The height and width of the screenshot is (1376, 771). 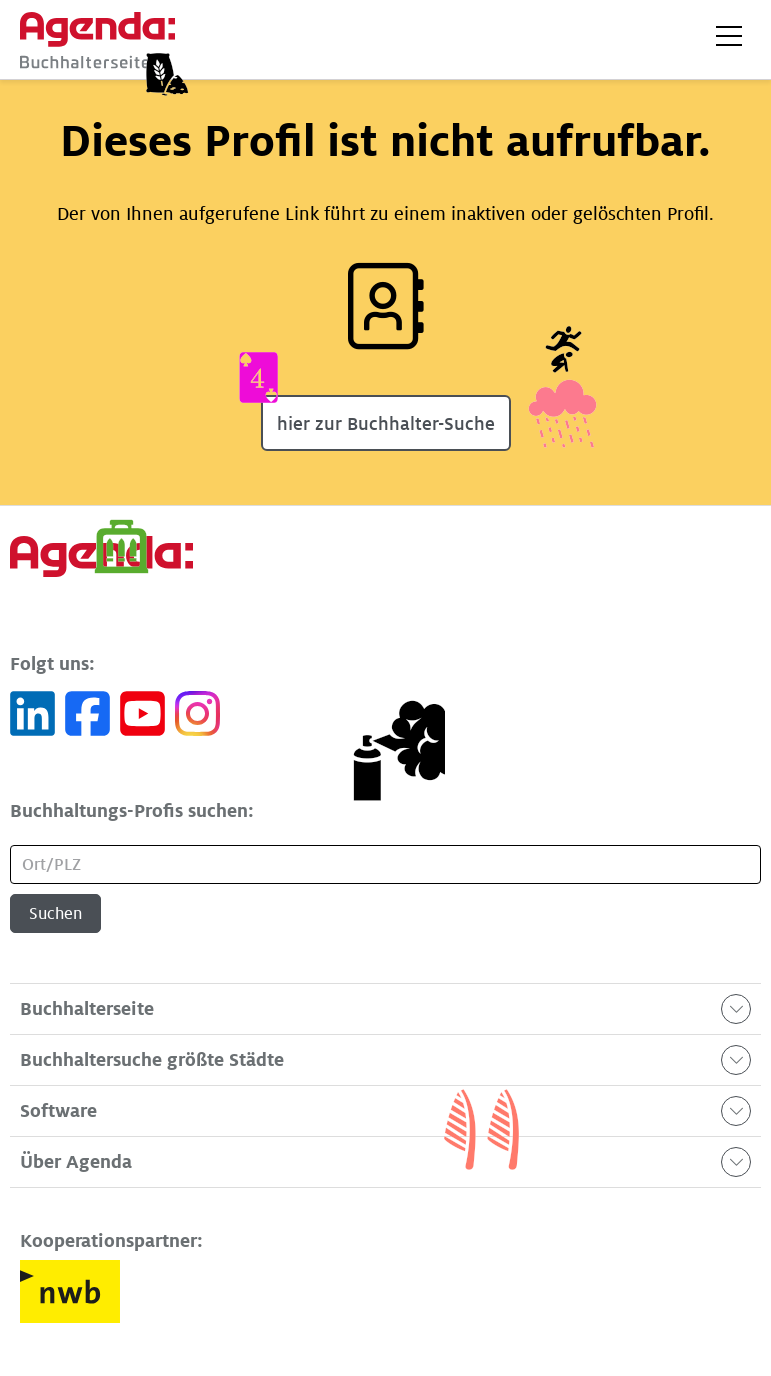 What do you see at coordinates (121, 546) in the screenshot?
I see `ammunition inventory or storage in a game` at bounding box center [121, 546].